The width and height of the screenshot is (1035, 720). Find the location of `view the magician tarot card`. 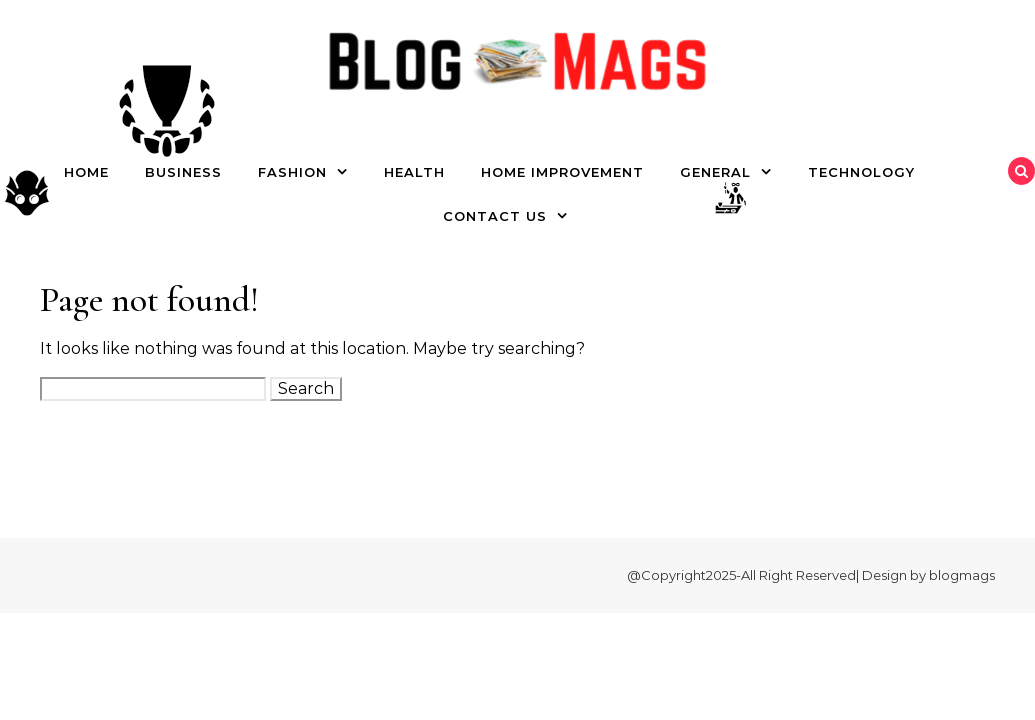

view the magician tarot card is located at coordinates (731, 198).